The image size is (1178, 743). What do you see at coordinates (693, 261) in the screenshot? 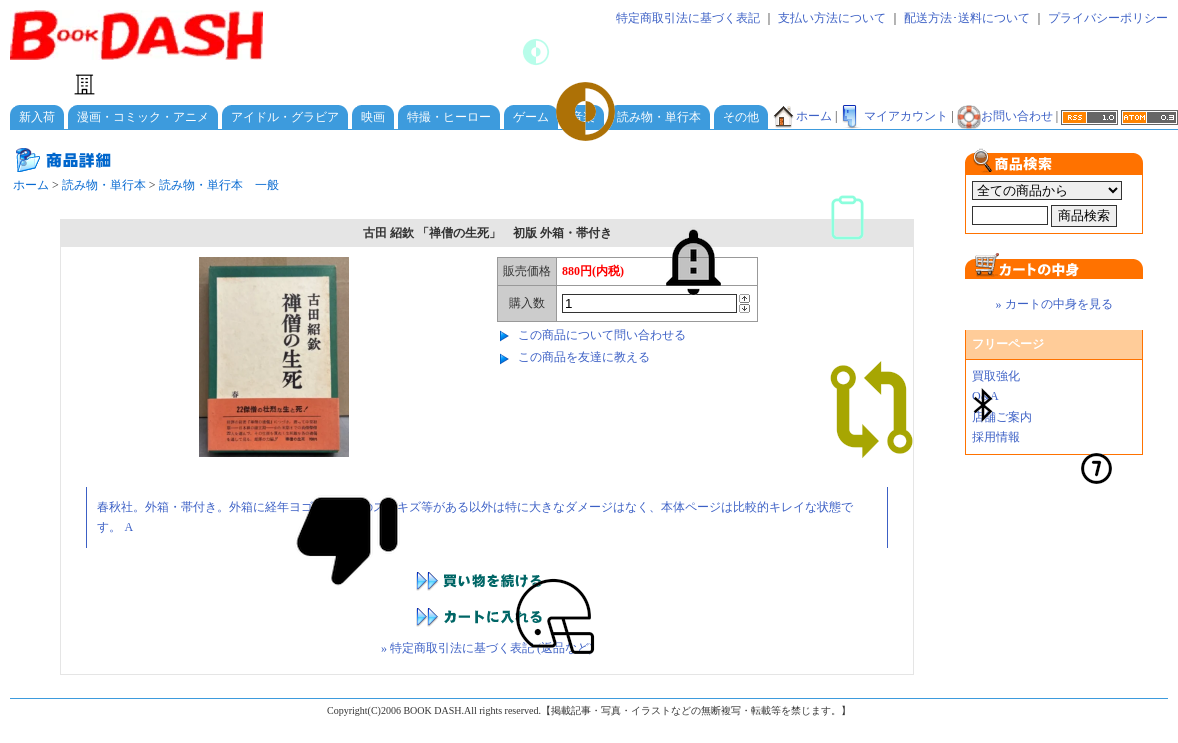
I see `important notification requiring attention` at bounding box center [693, 261].